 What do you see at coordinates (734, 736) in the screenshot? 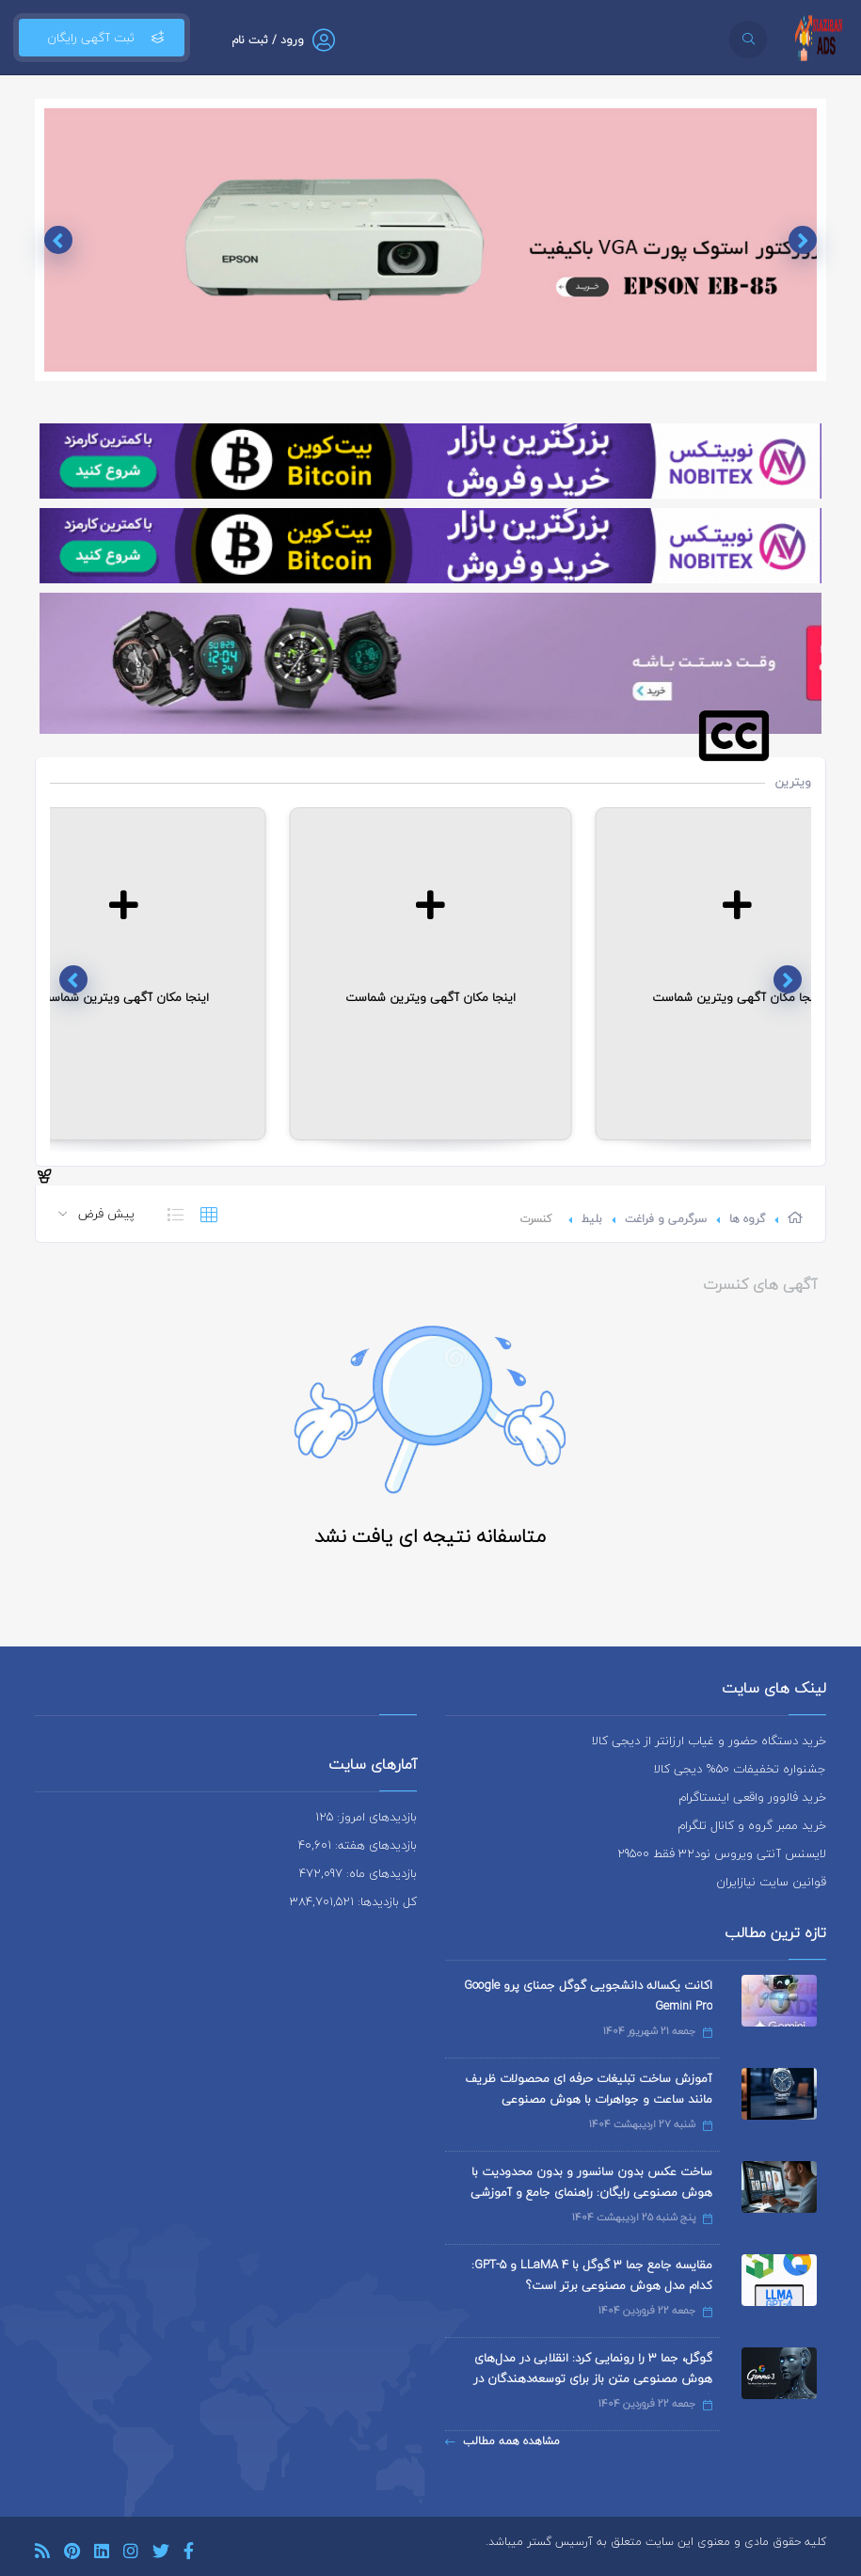
I see `enable closed captions for video content` at bounding box center [734, 736].